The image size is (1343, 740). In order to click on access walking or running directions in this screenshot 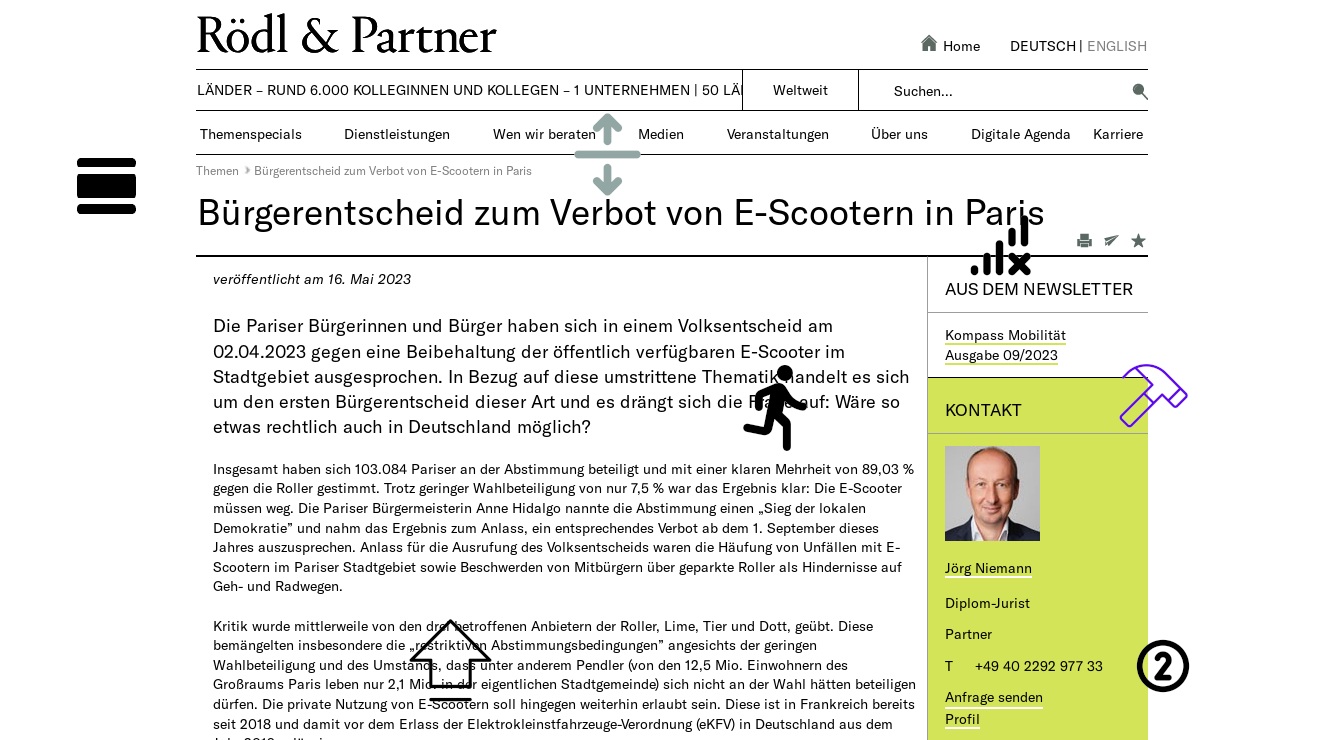, I will do `click(779, 407)`.